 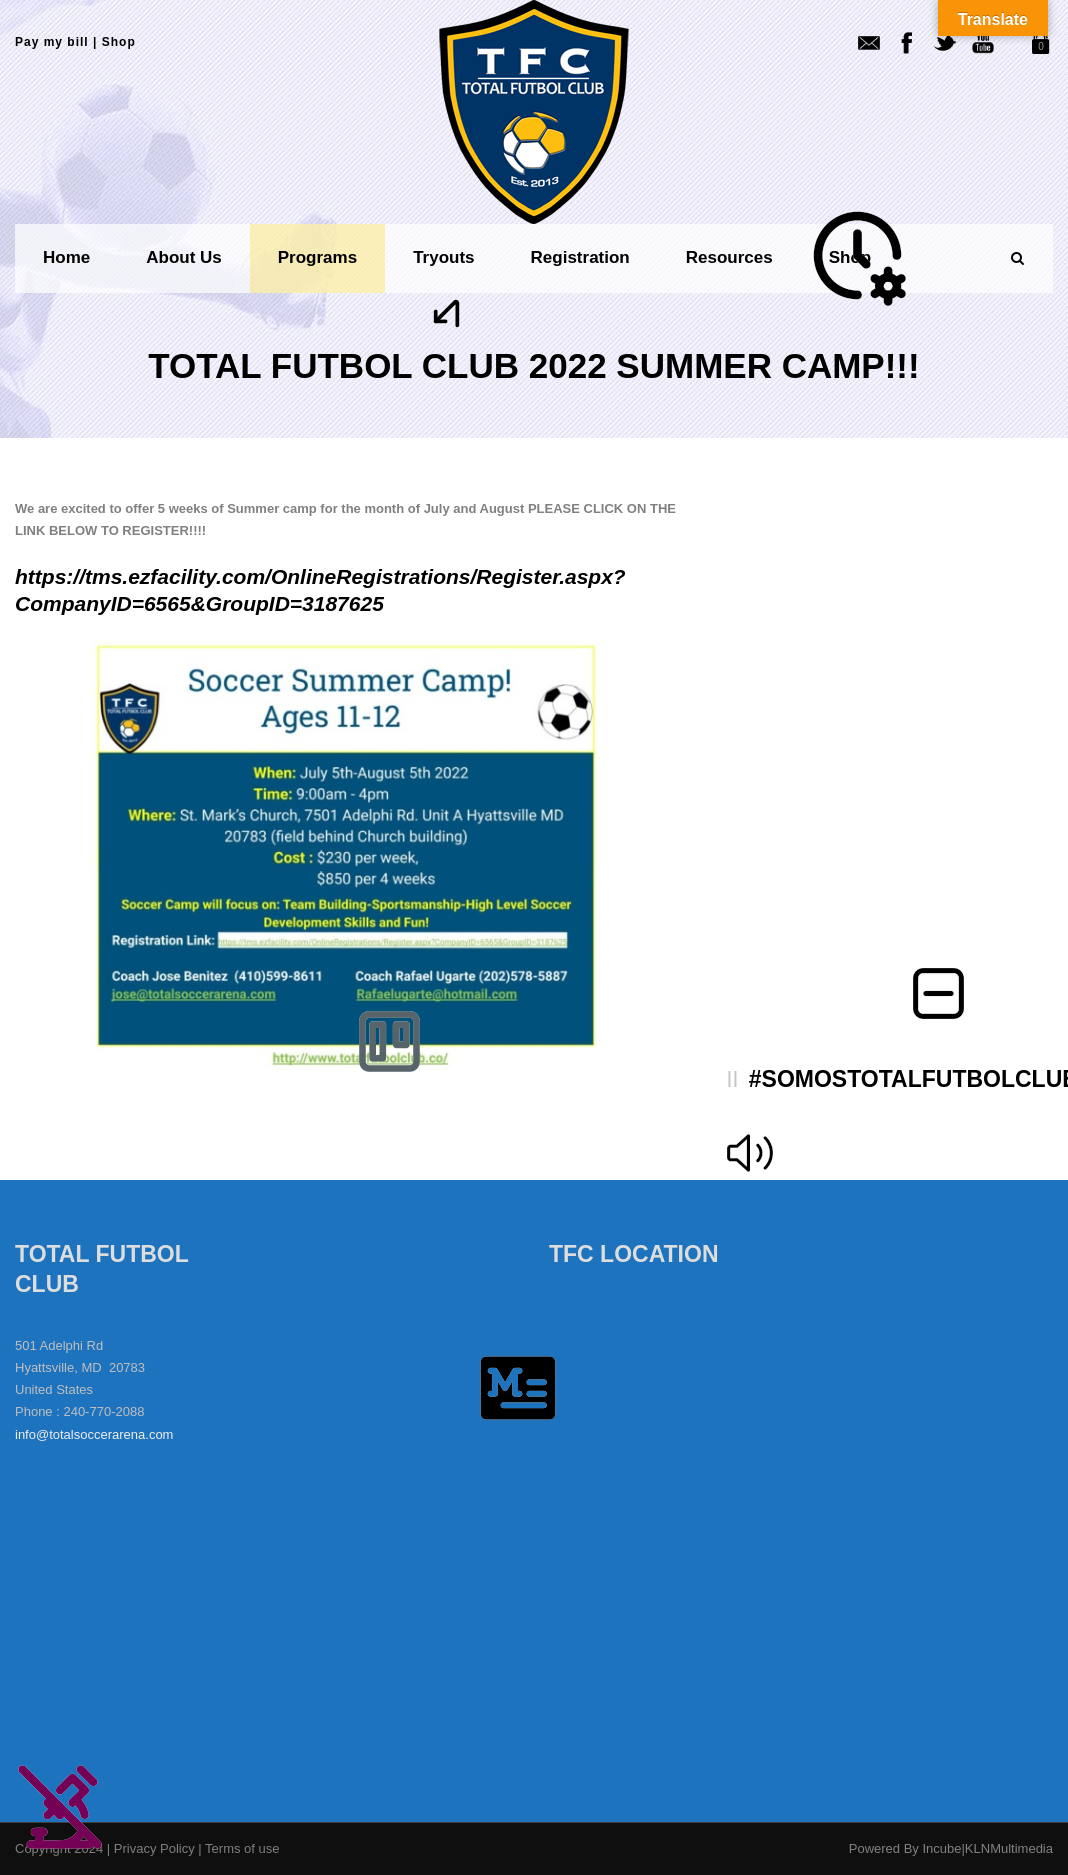 I want to click on open Trello app, so click(x=389, y=1041).